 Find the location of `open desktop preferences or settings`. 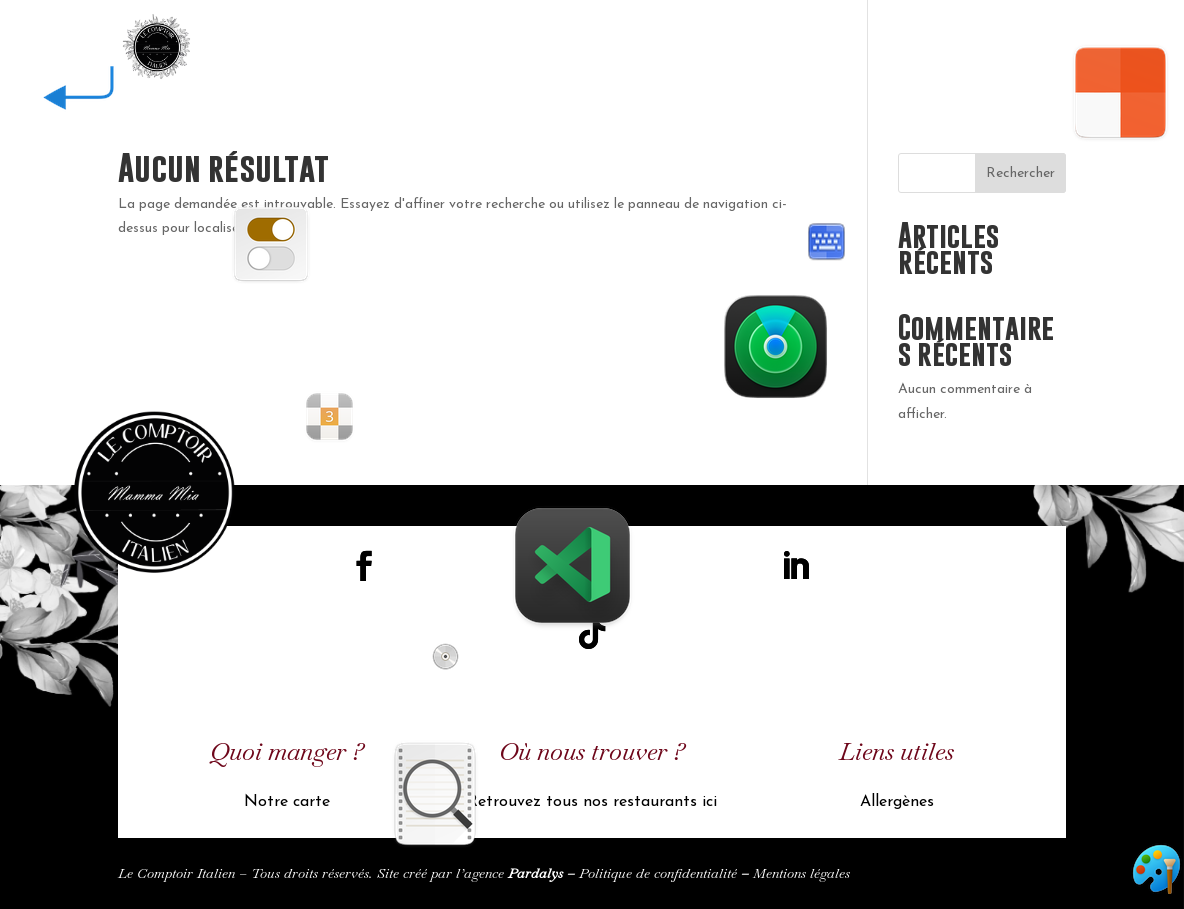

open desktop preferences or settings is located at coordinates (271, 244).